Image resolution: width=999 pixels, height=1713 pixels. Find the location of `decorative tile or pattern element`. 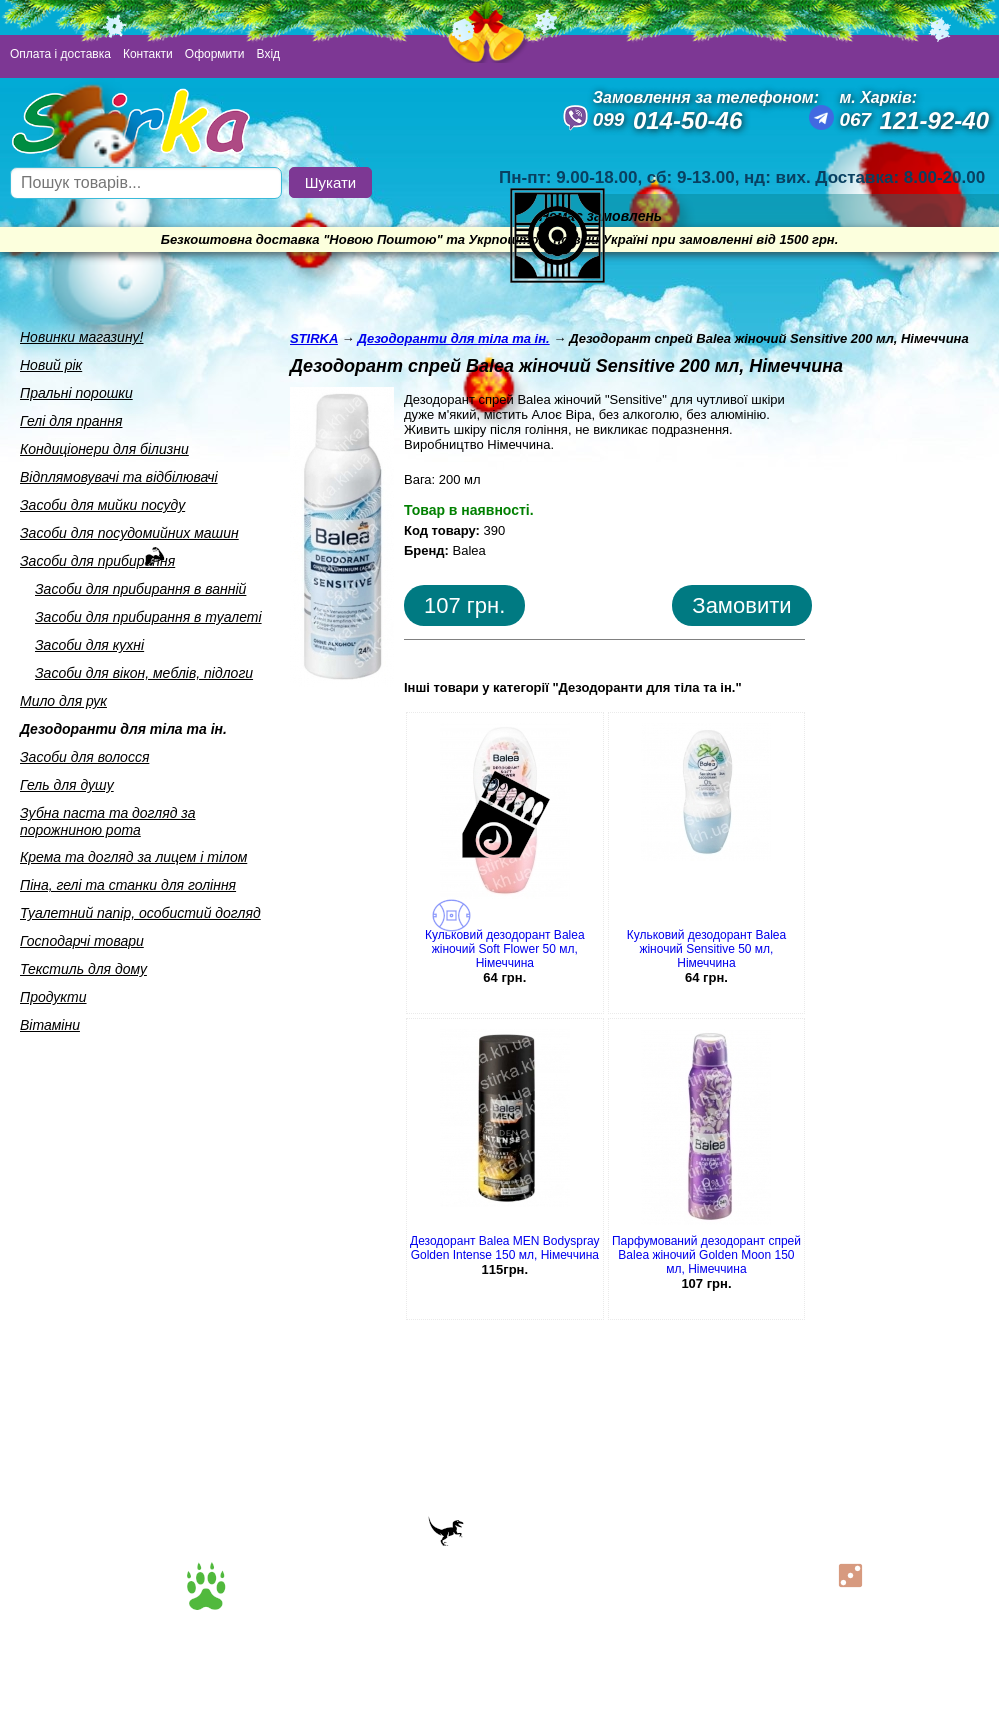

decorative tile or pattern element is located at coordinates (557, 235).